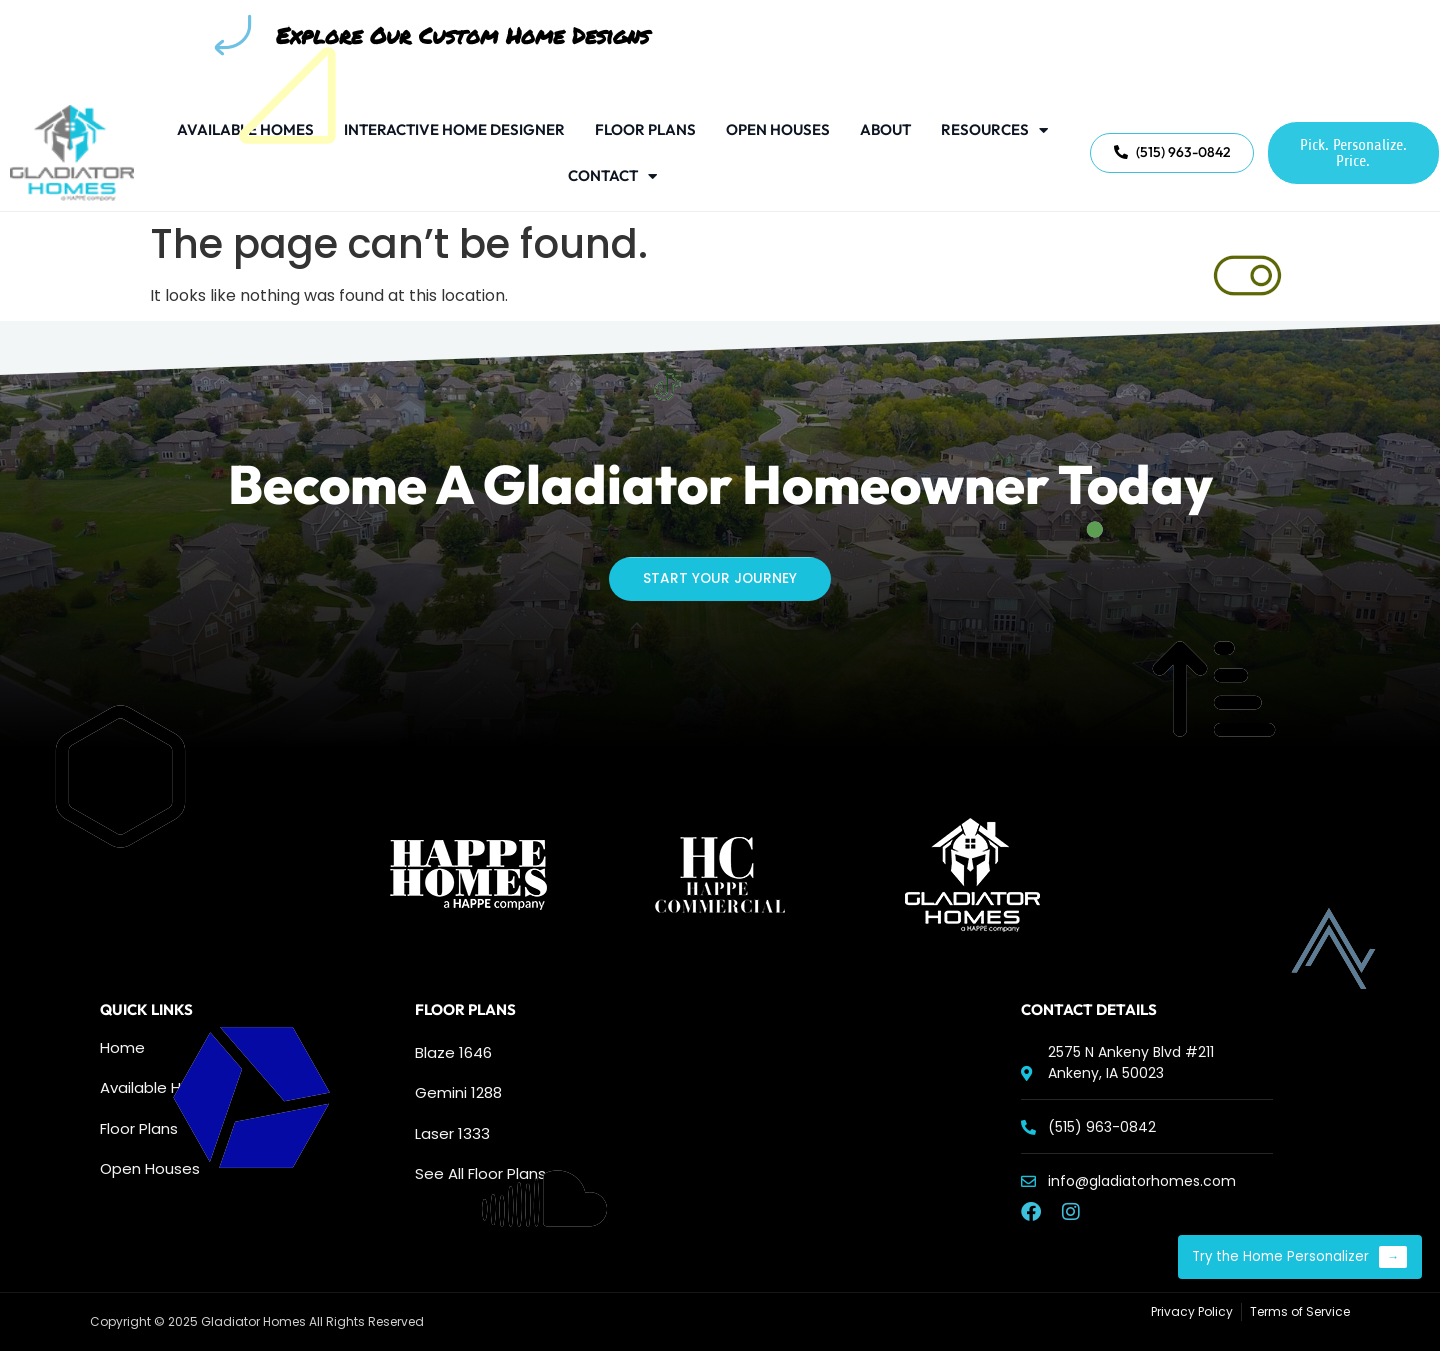  What do you see at coordinates (120, 776) in the screenshot?
I see `indicates a modular or honeycomb-style layout option` at bounding box center [120, 776].